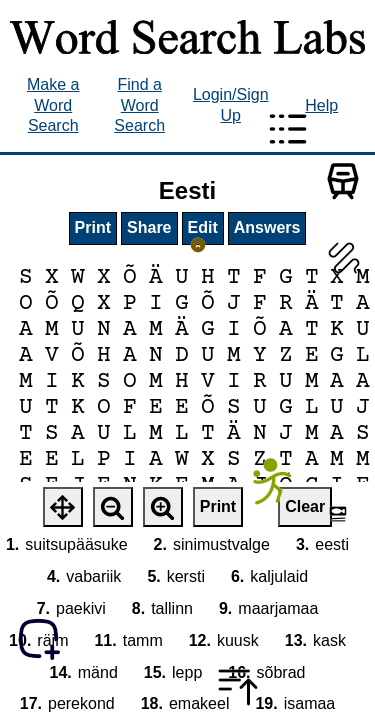 The height and width of the screenshot is (720, 375). What do you see at coordinates (238, 686) in the screenshot?
I see `sort list in ascending order` at bounding box center [238, 686].